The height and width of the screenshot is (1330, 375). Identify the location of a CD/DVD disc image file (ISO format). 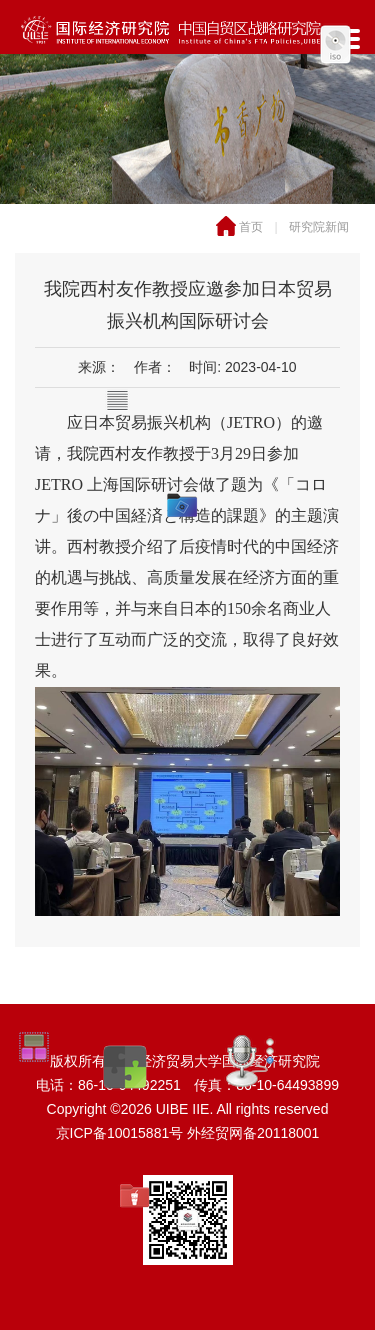
(335, 44).